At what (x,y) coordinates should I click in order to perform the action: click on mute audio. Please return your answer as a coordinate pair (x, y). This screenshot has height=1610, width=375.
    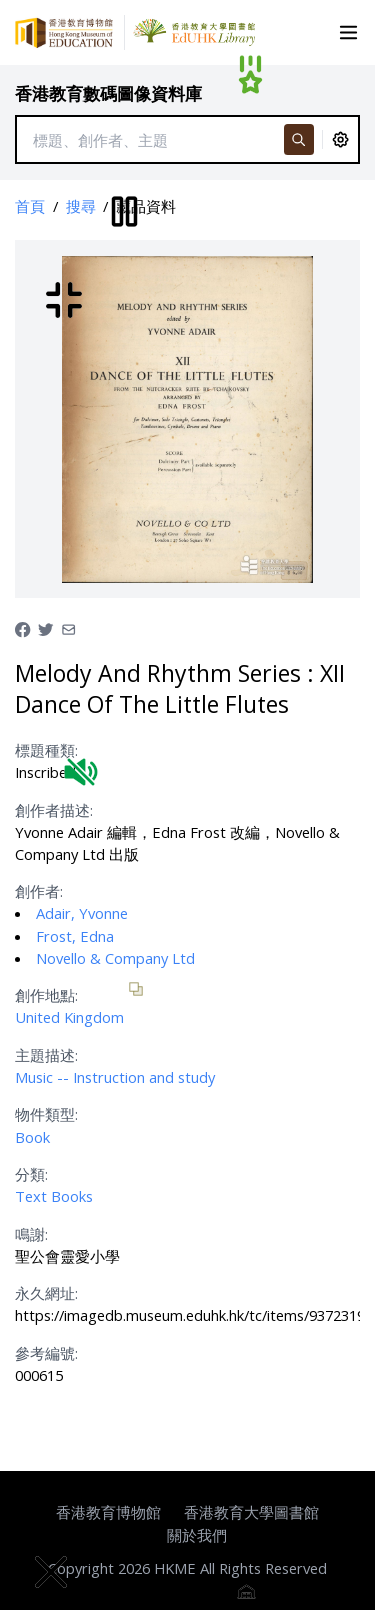
    Looking at the image, I should click on (81, 772).